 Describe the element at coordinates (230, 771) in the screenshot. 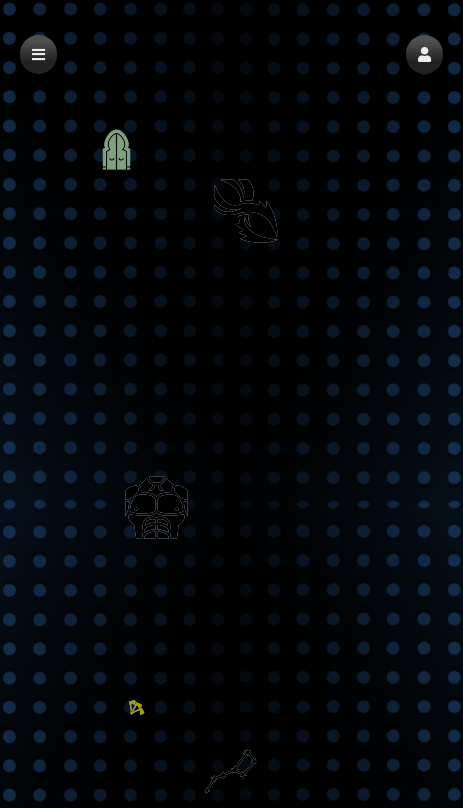

I see `view ursa major constellation` at that location.